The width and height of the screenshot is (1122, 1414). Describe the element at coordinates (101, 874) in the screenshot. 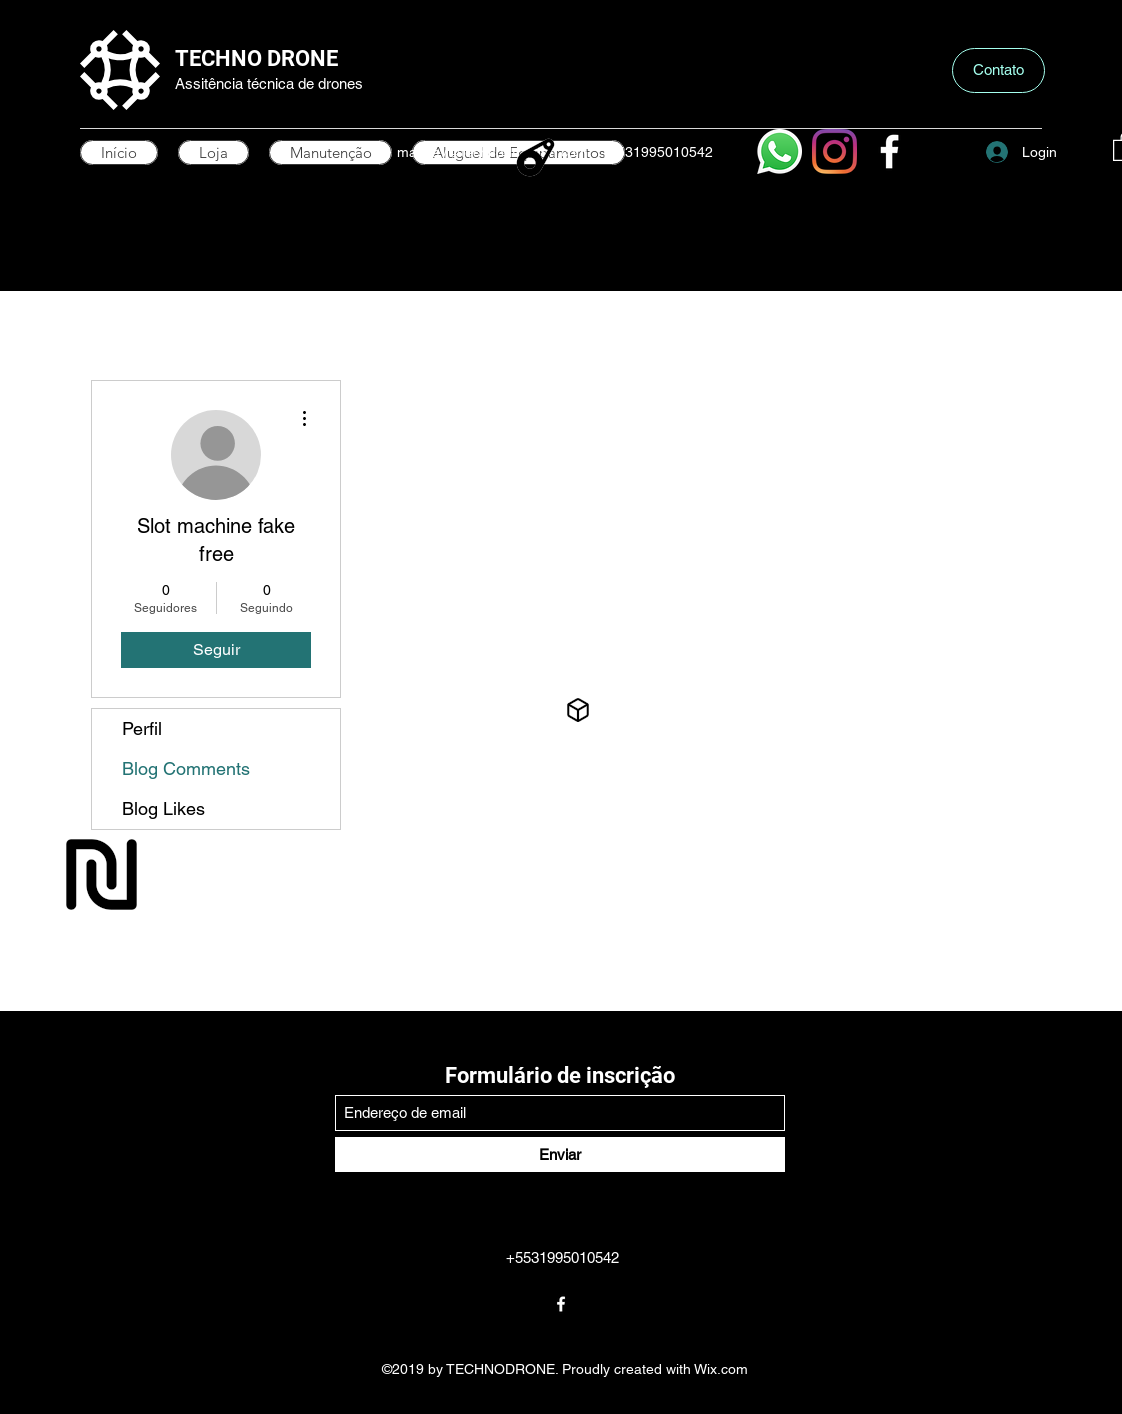

I see `view prices in Israeli shekels` at that location.